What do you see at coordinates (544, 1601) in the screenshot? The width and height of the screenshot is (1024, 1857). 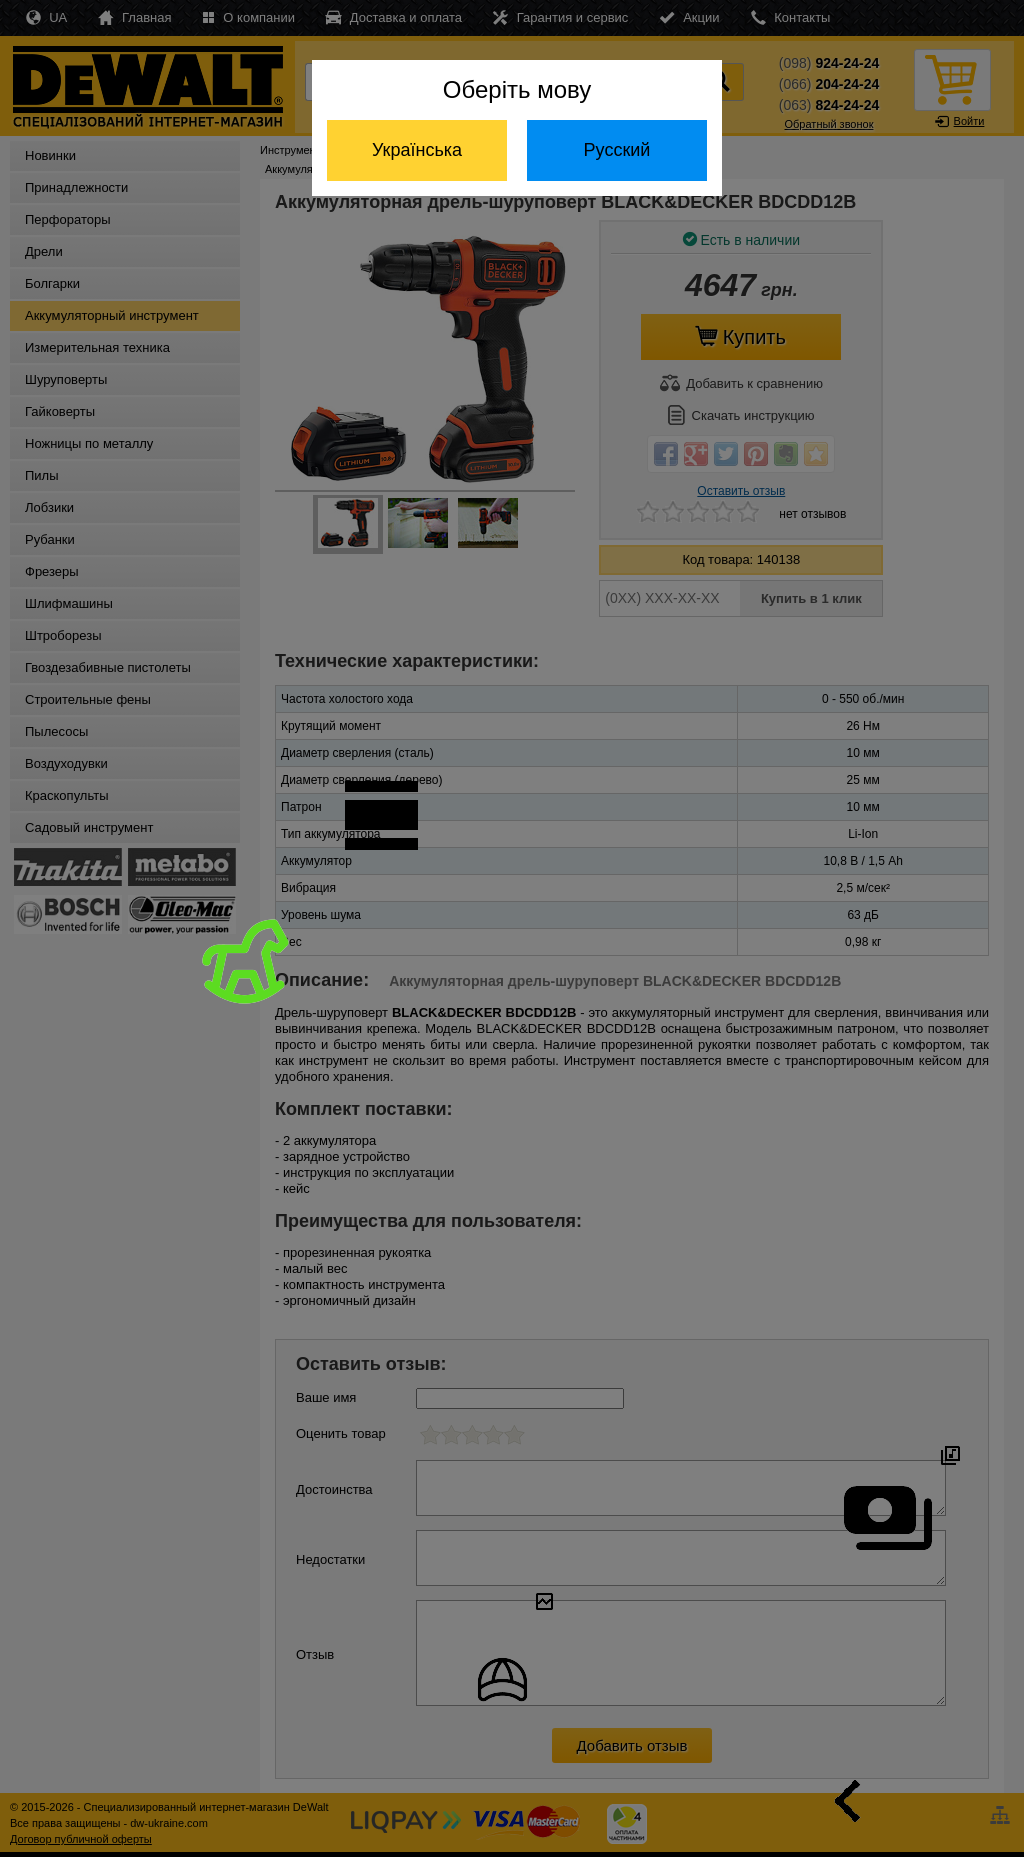 I see `indicates an image failed to load` at bounding box center [544, 1601].